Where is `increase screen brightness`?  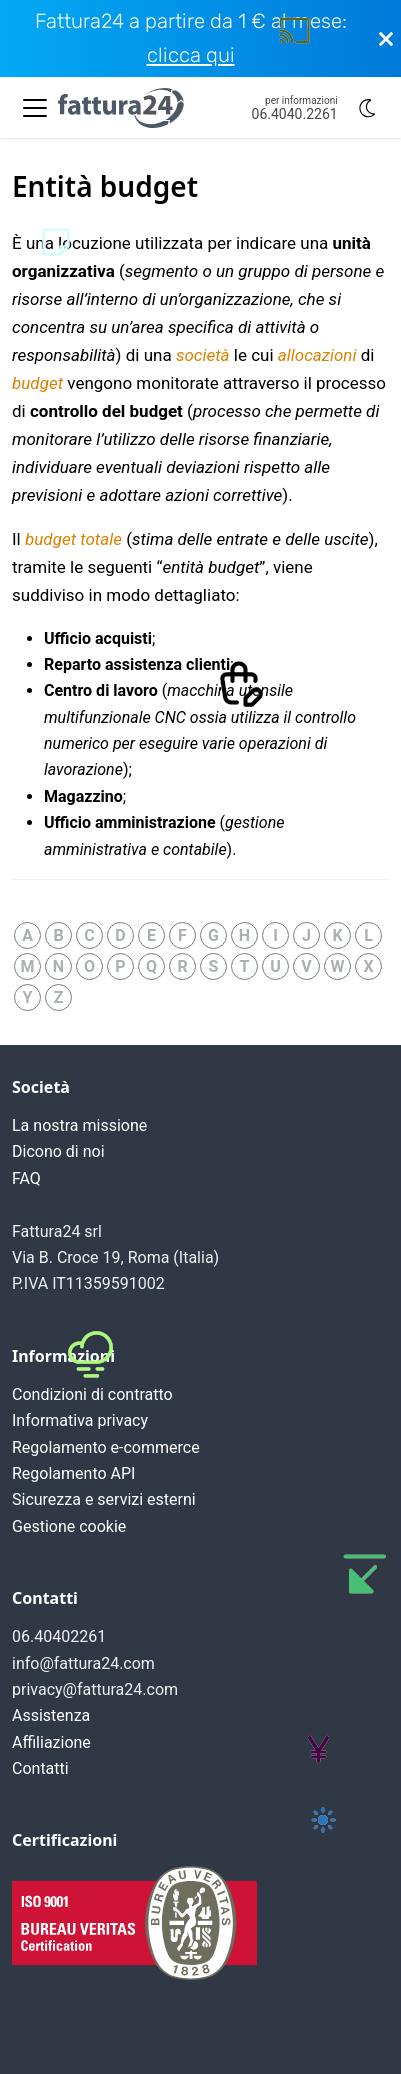 increase screen brightness is located at coordinates (323, 1820).